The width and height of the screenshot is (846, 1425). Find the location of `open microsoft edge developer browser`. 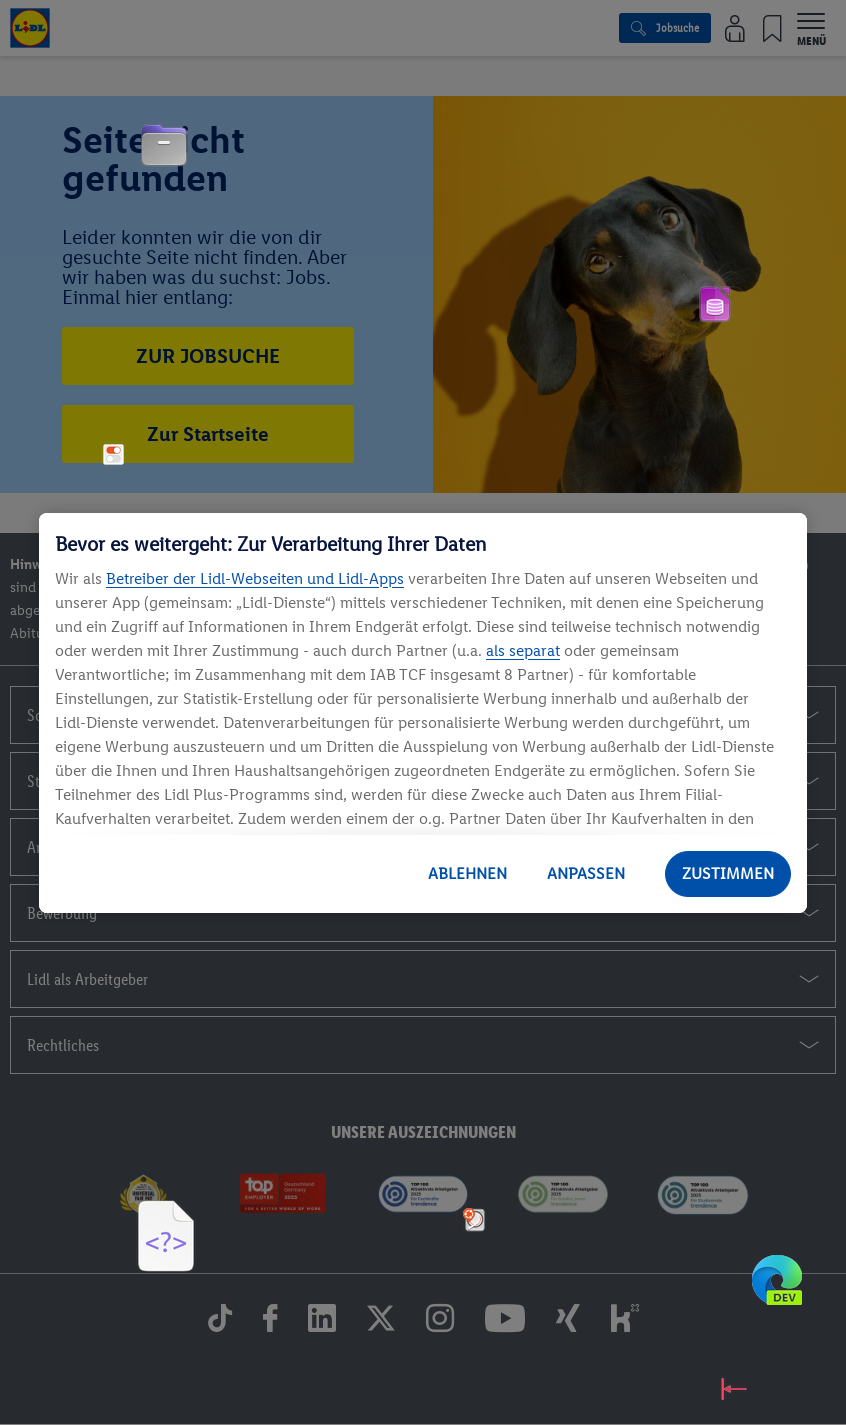

open microsoft edge developer browser is located at coordinates (777, 1280).